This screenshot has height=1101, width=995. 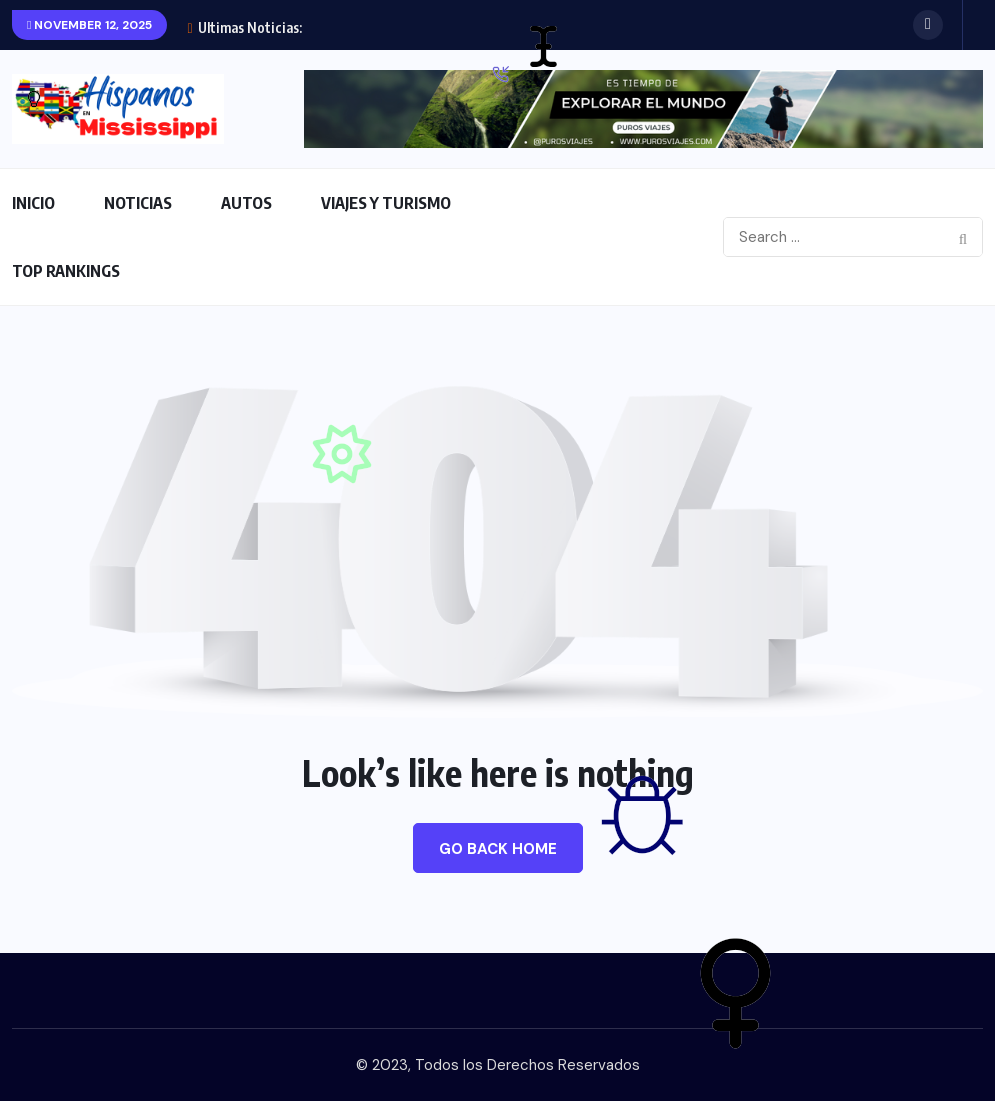 What do you see at coordinates (735, 990) in the screenshot?
I see `indicates female gender option` at bounding box center [735, 990].